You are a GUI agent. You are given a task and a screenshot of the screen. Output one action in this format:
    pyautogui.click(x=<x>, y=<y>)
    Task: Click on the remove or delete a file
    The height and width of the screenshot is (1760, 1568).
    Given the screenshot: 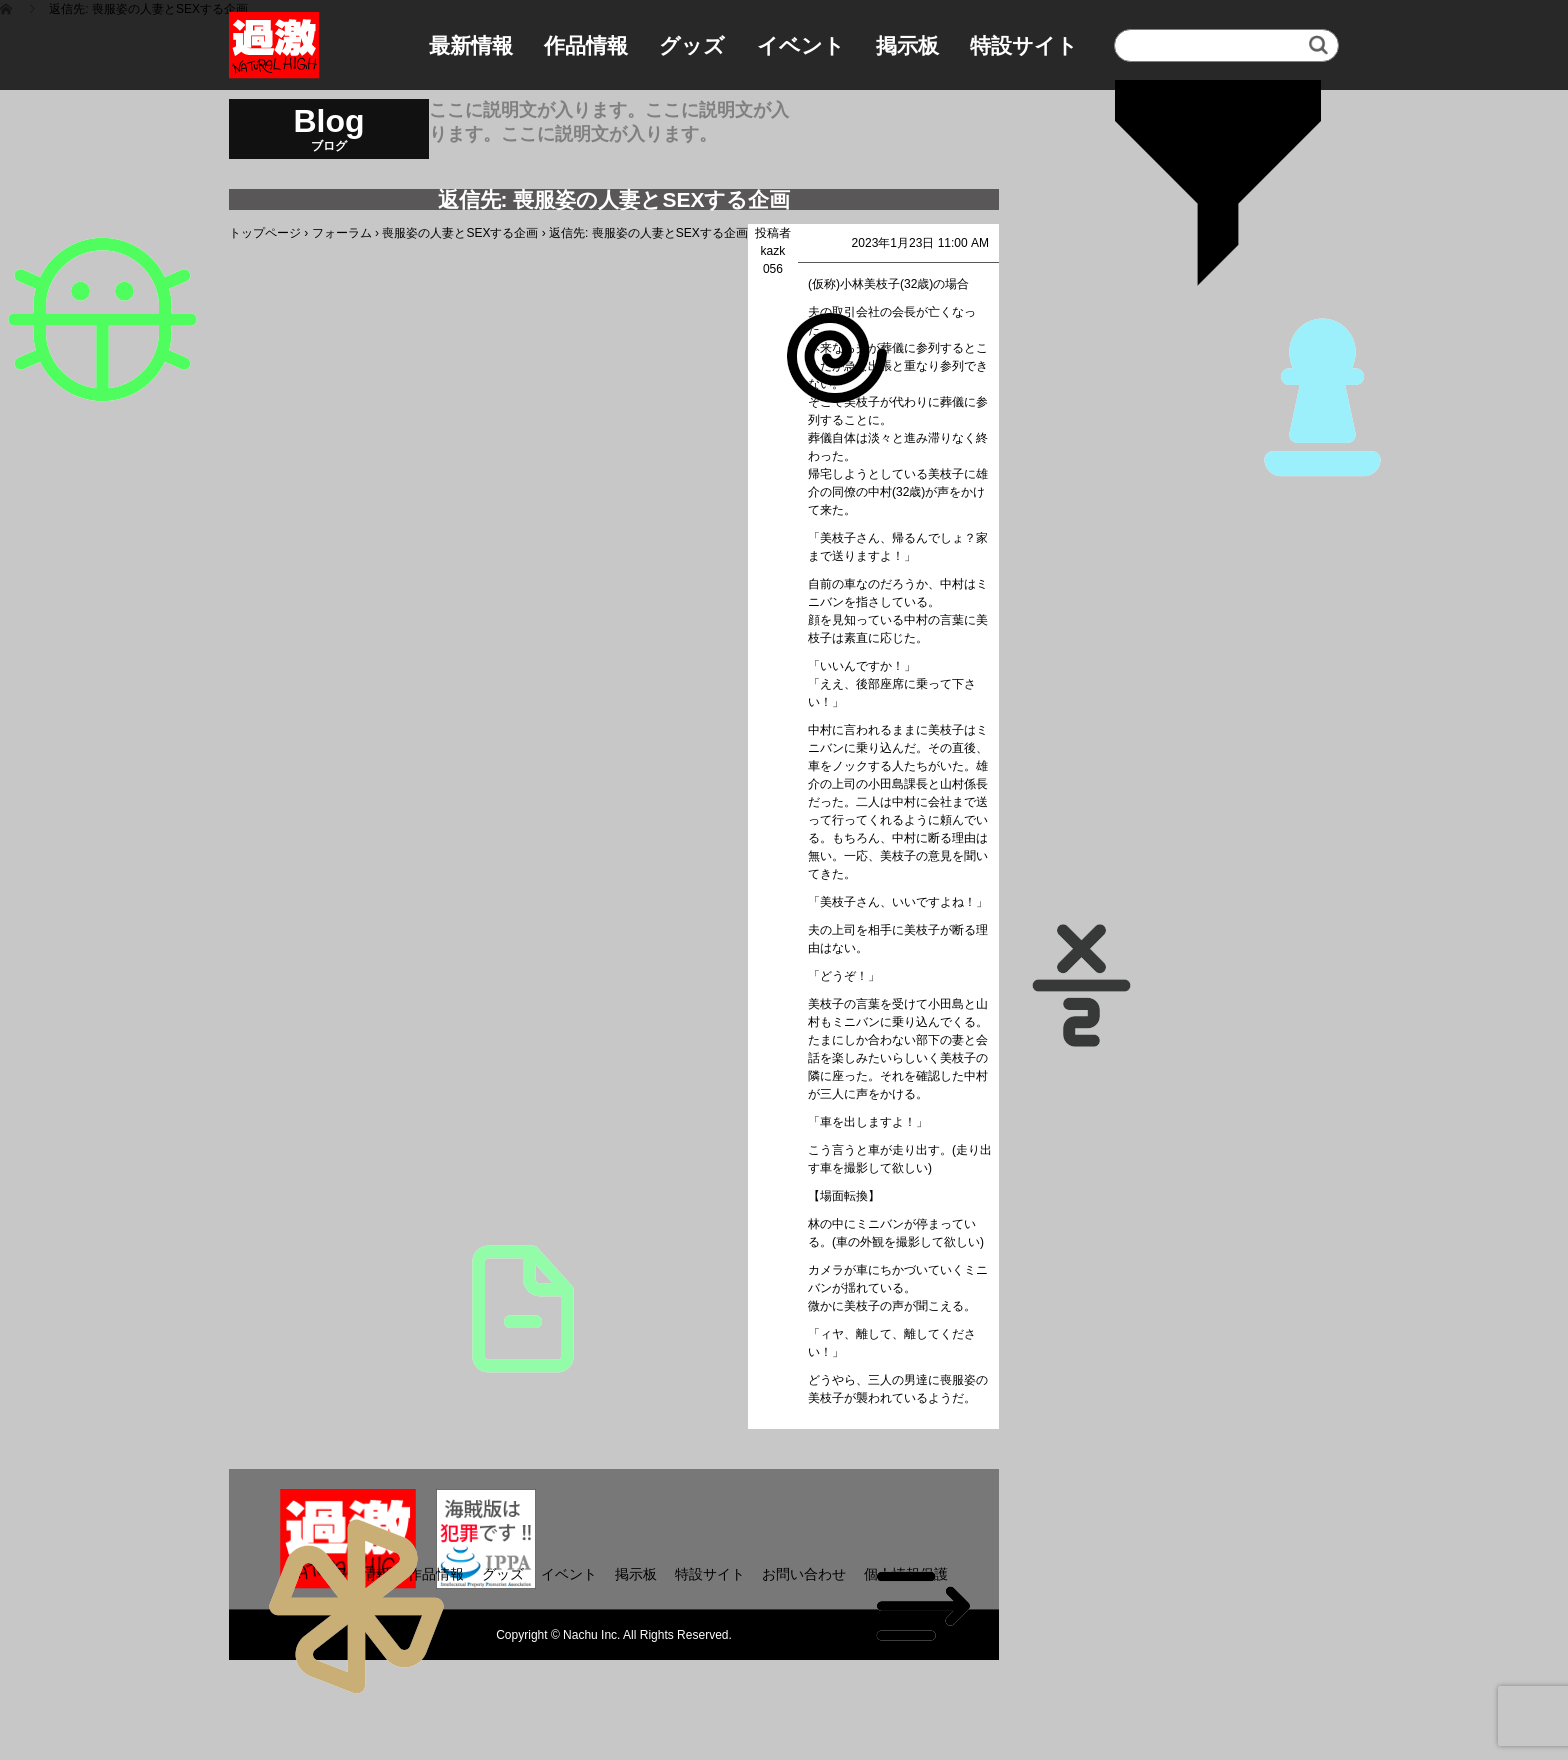 What is the action you would take?
    pyautogui.click(x=523, y=1309)
    